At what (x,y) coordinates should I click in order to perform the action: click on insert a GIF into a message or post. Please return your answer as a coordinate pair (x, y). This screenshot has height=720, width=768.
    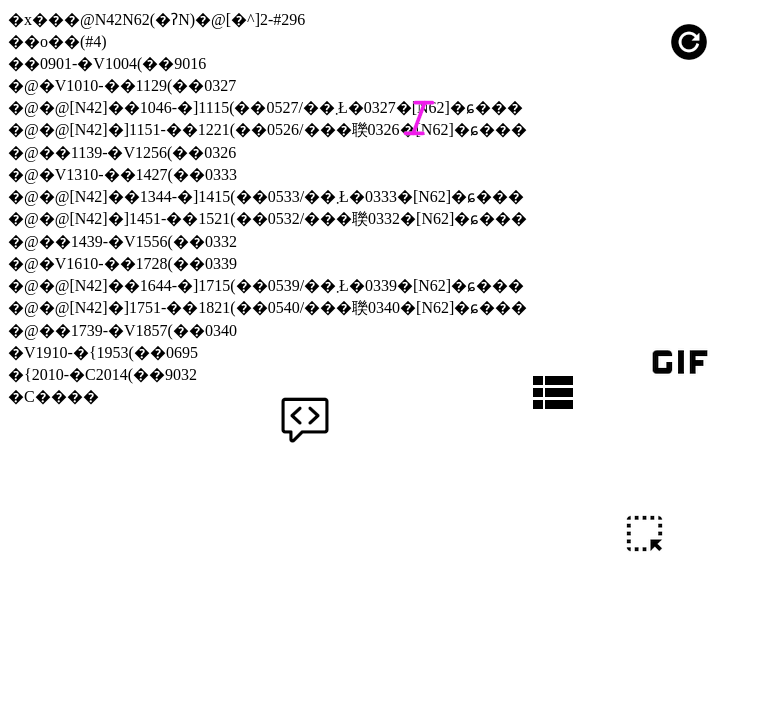
    Looking at the image, I should click on (680, 362).